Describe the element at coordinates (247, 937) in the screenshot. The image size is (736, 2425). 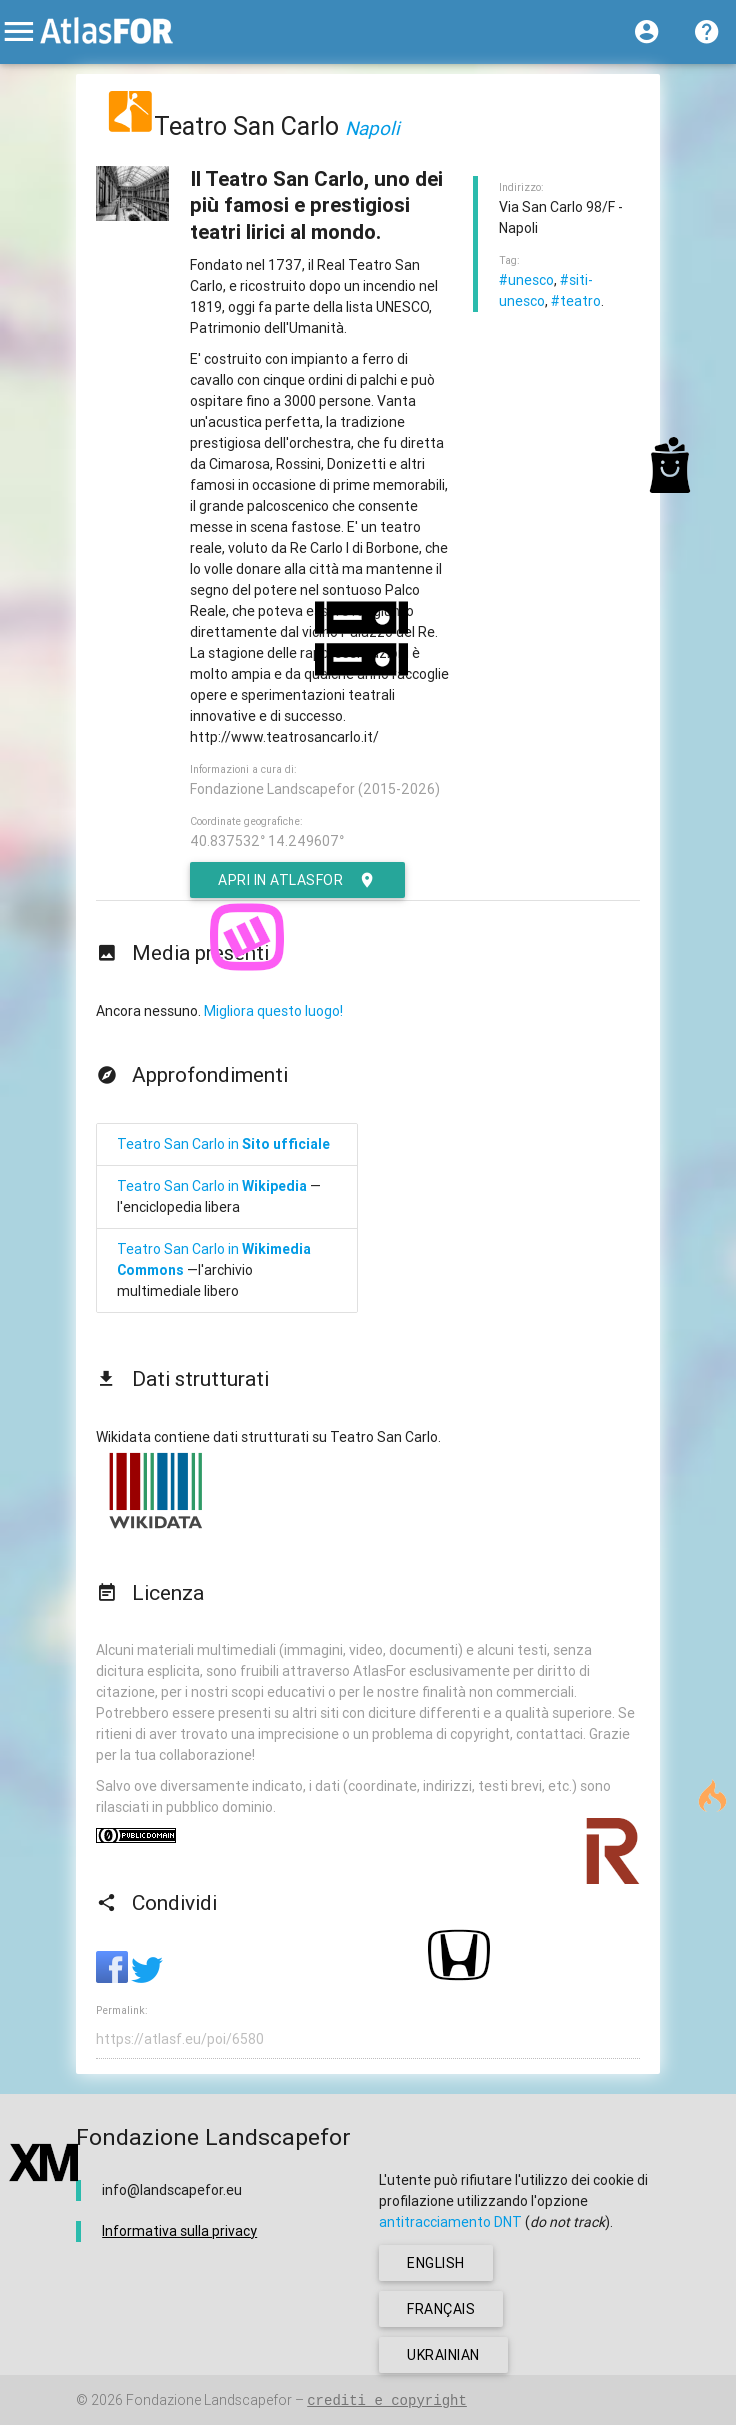
I see `open the Wykop app` at that location.